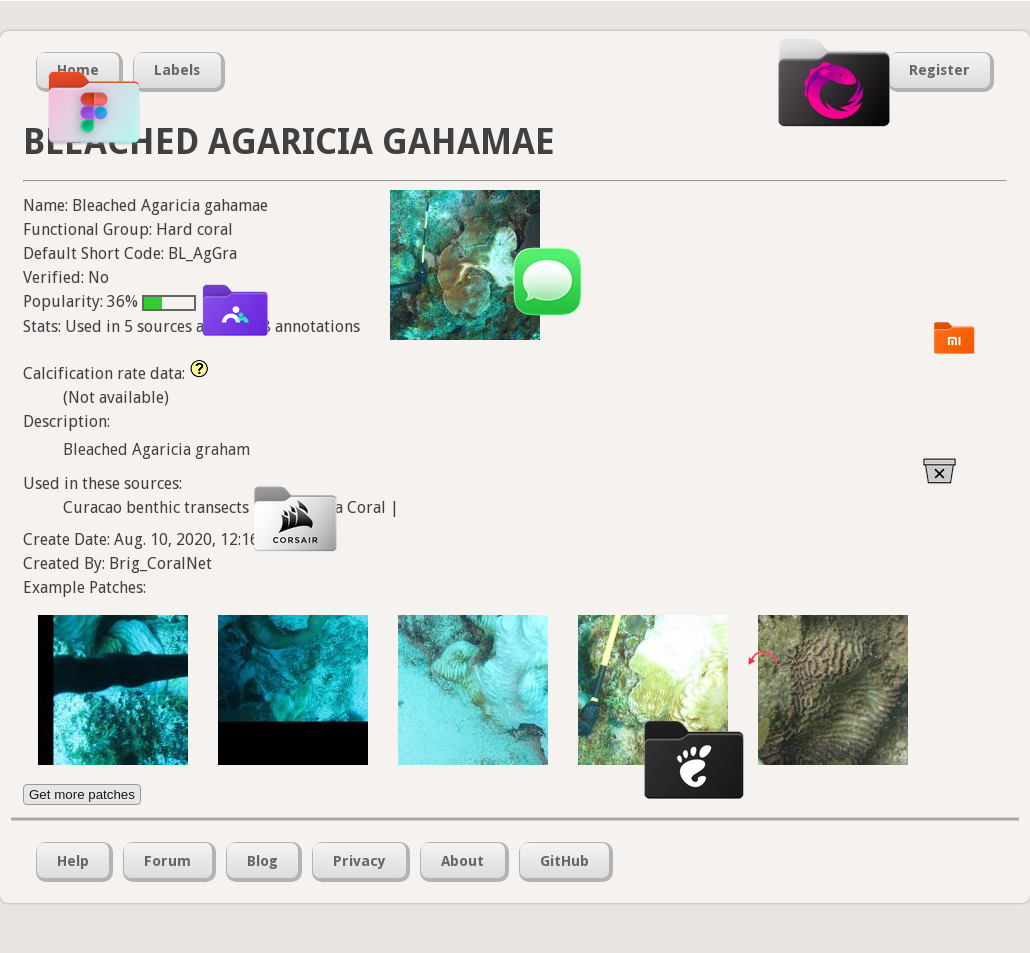 The width and height of the screenshot is (1030, 953). Describe the element at coordinates (235, 312) in the screenshot. I see `open wondershare famisafe app folder` at that location.